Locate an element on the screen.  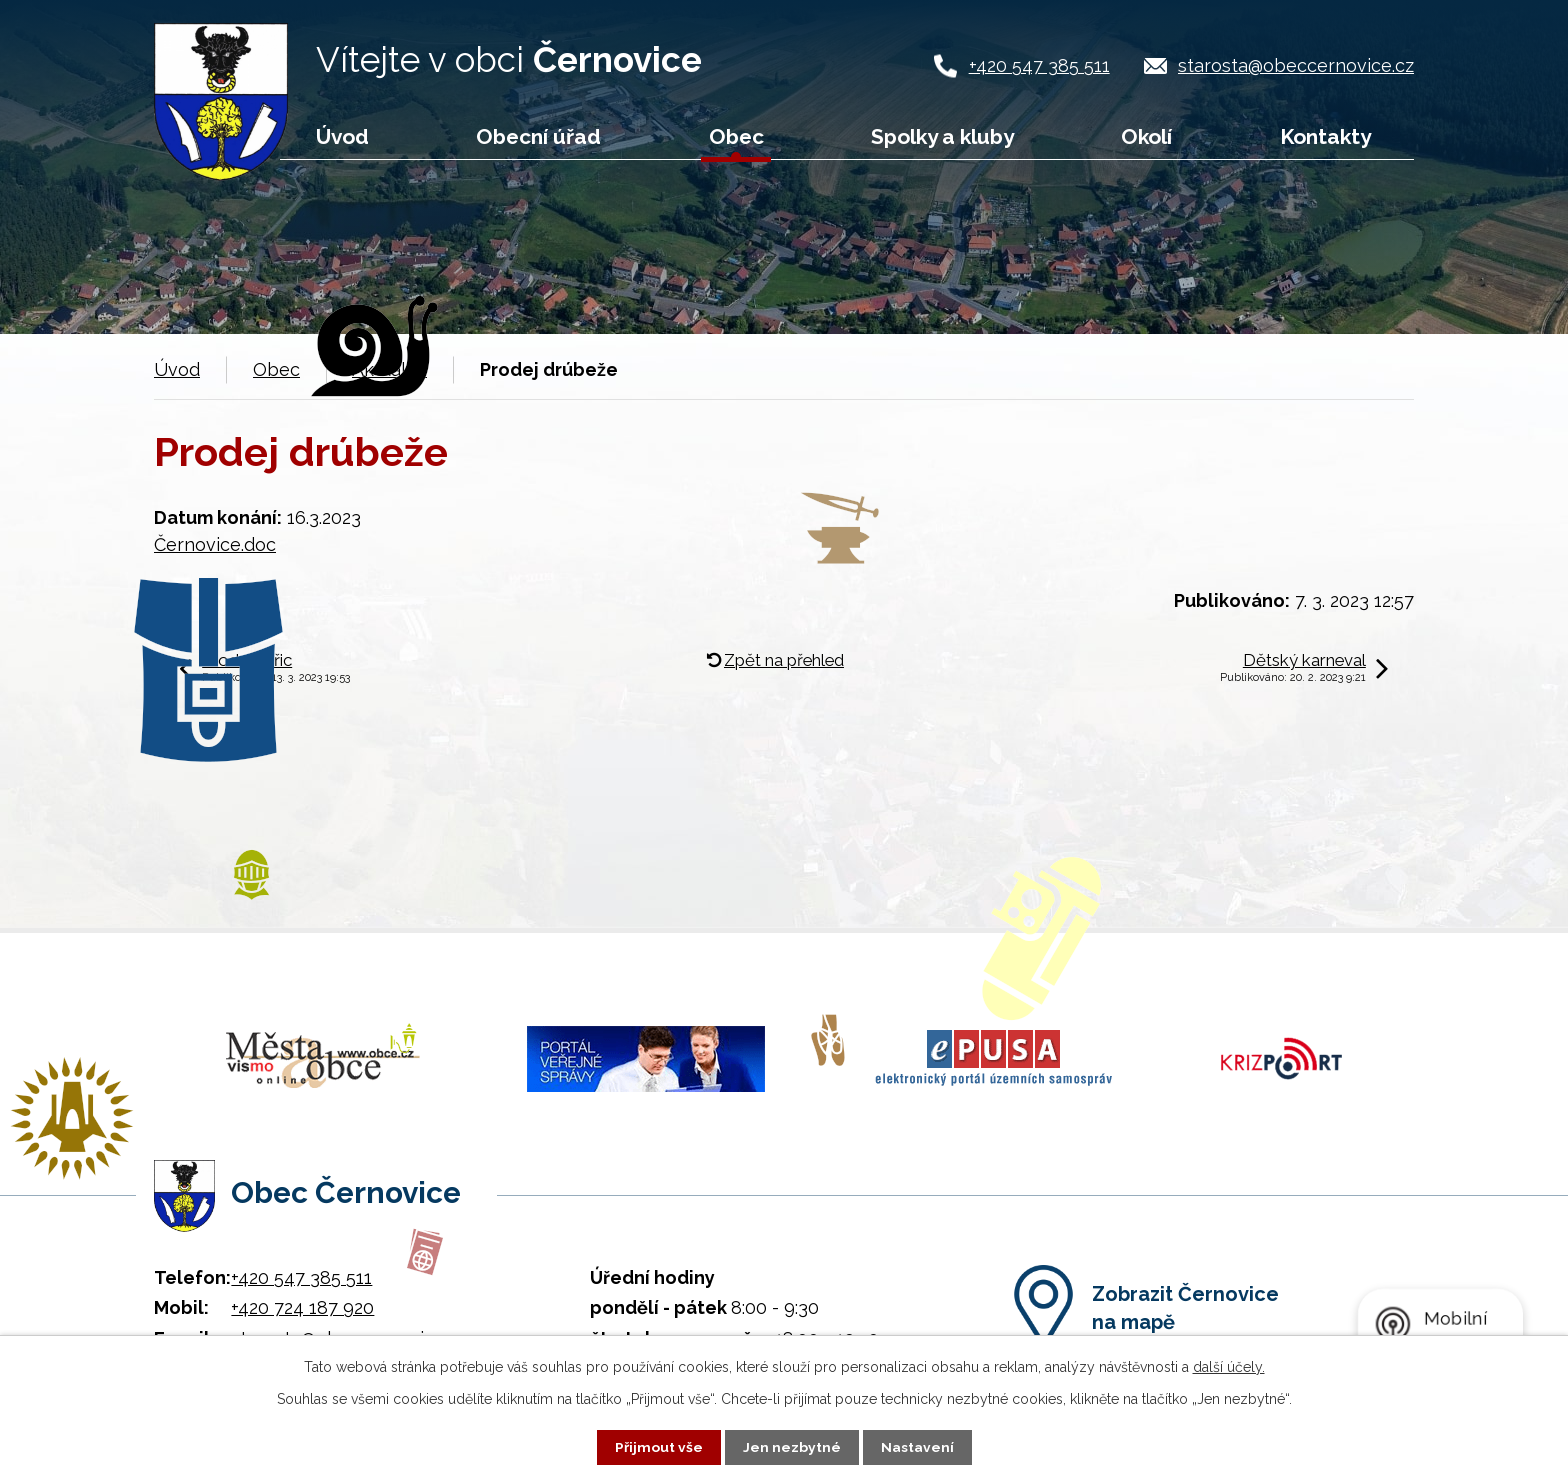
indicates slow loading or processing speed is located at coordinates (374, 344).